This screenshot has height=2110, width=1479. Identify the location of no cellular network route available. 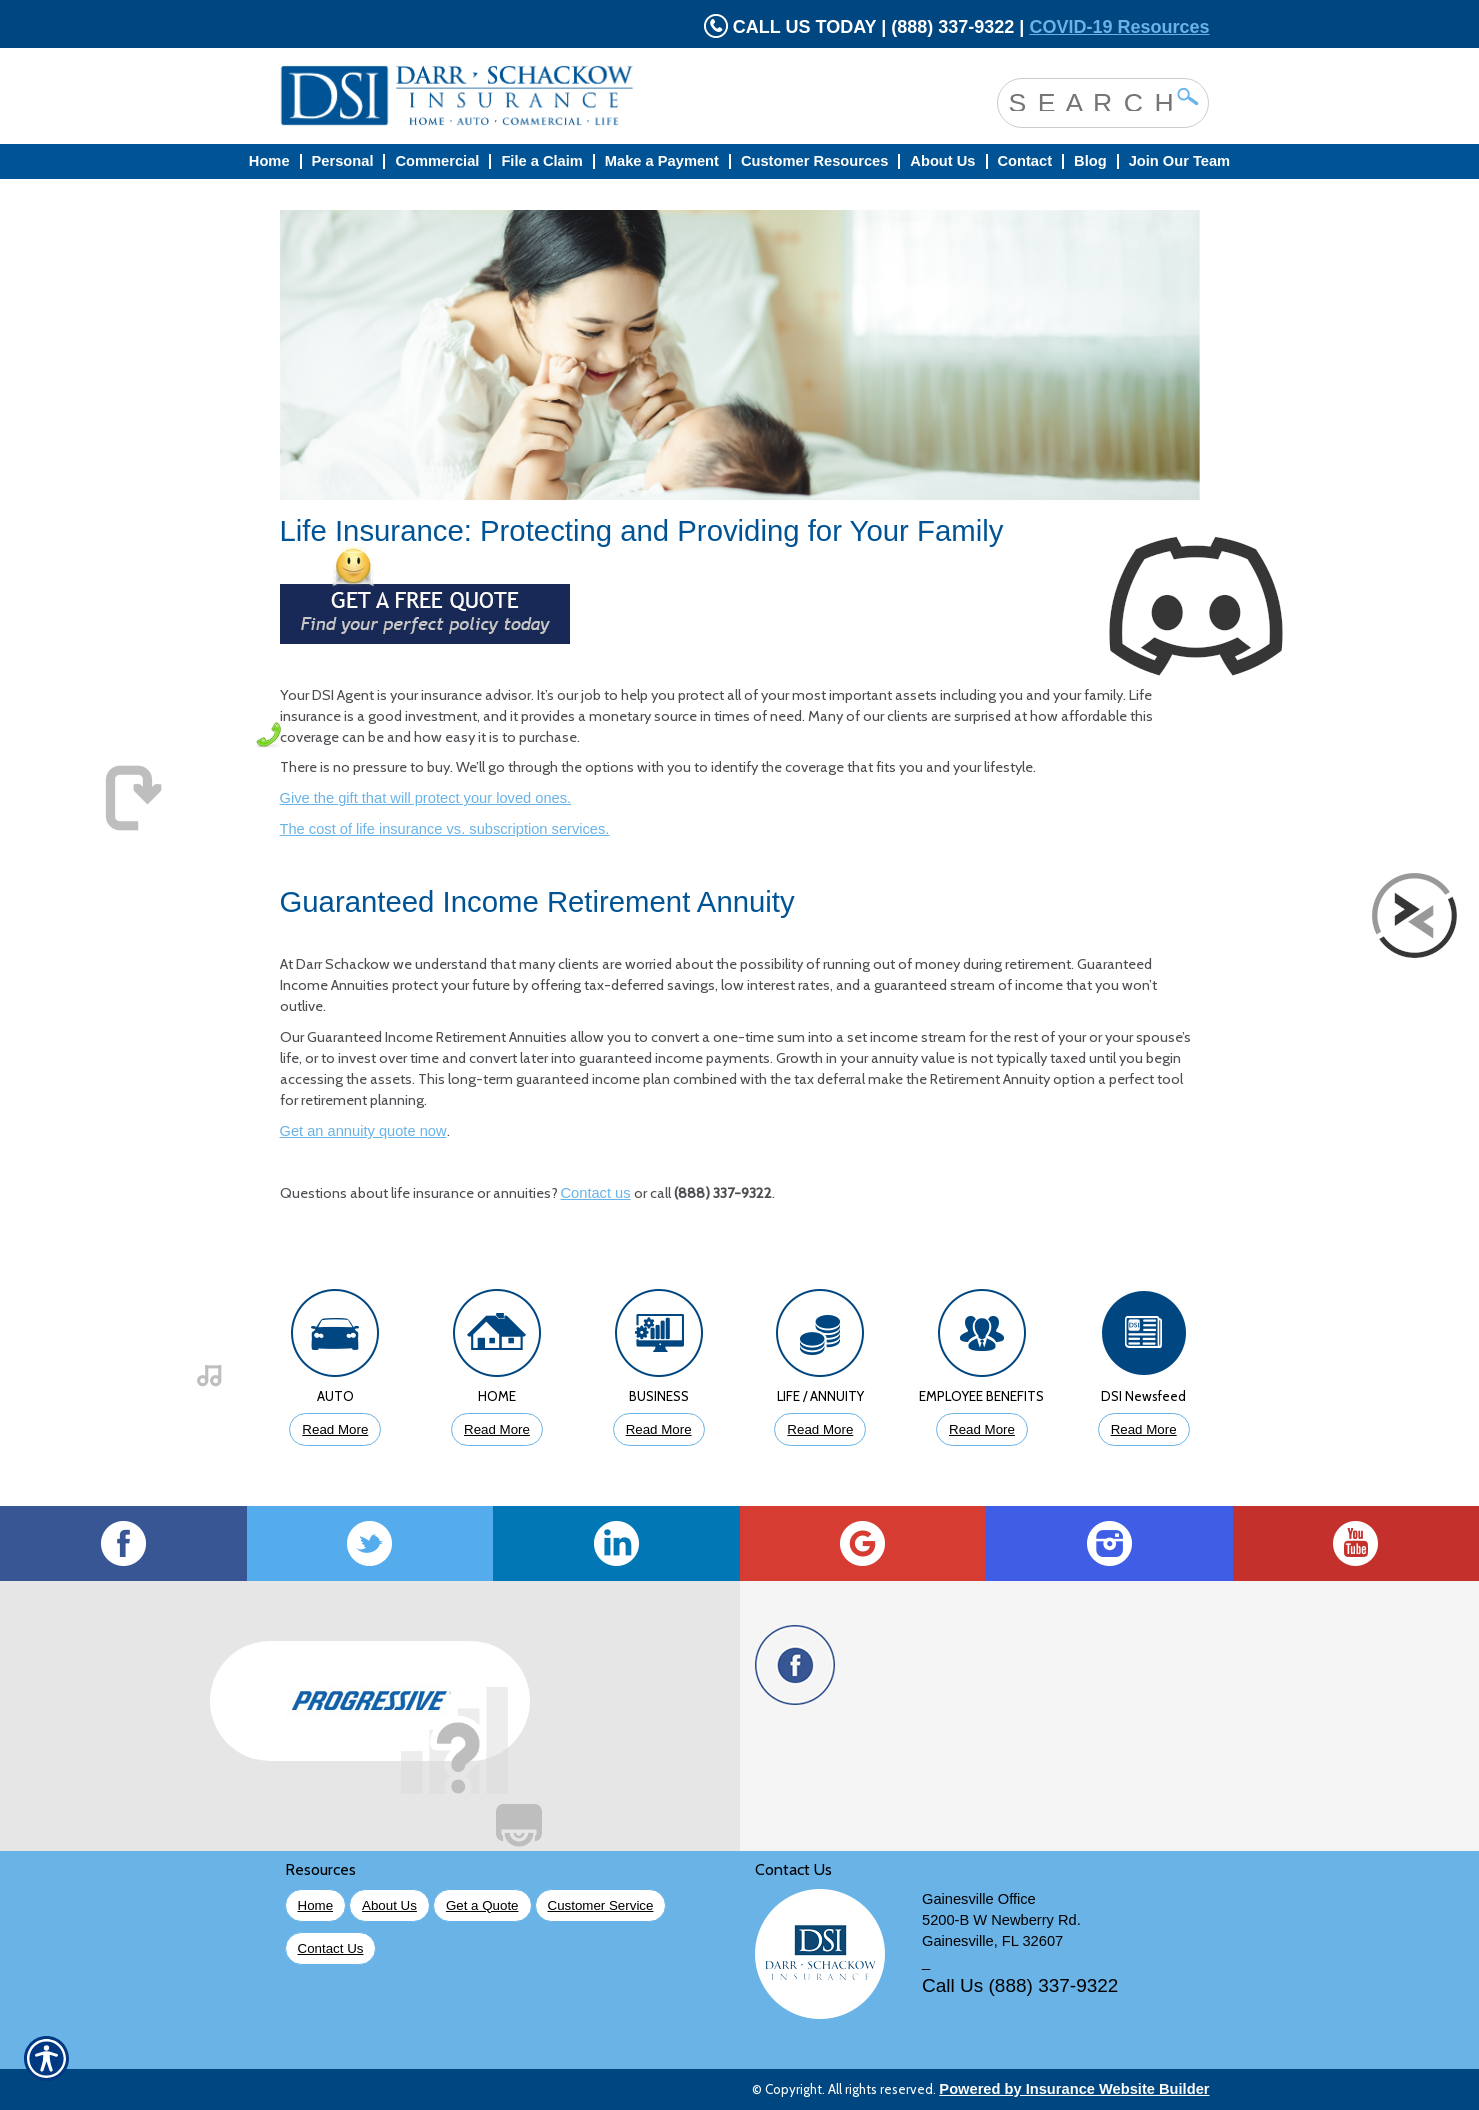
(458, 1744).